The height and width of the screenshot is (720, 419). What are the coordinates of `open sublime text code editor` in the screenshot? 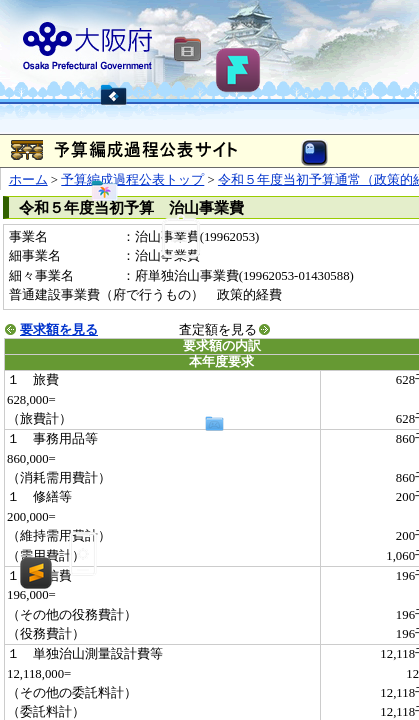 It's located at (36, 573).